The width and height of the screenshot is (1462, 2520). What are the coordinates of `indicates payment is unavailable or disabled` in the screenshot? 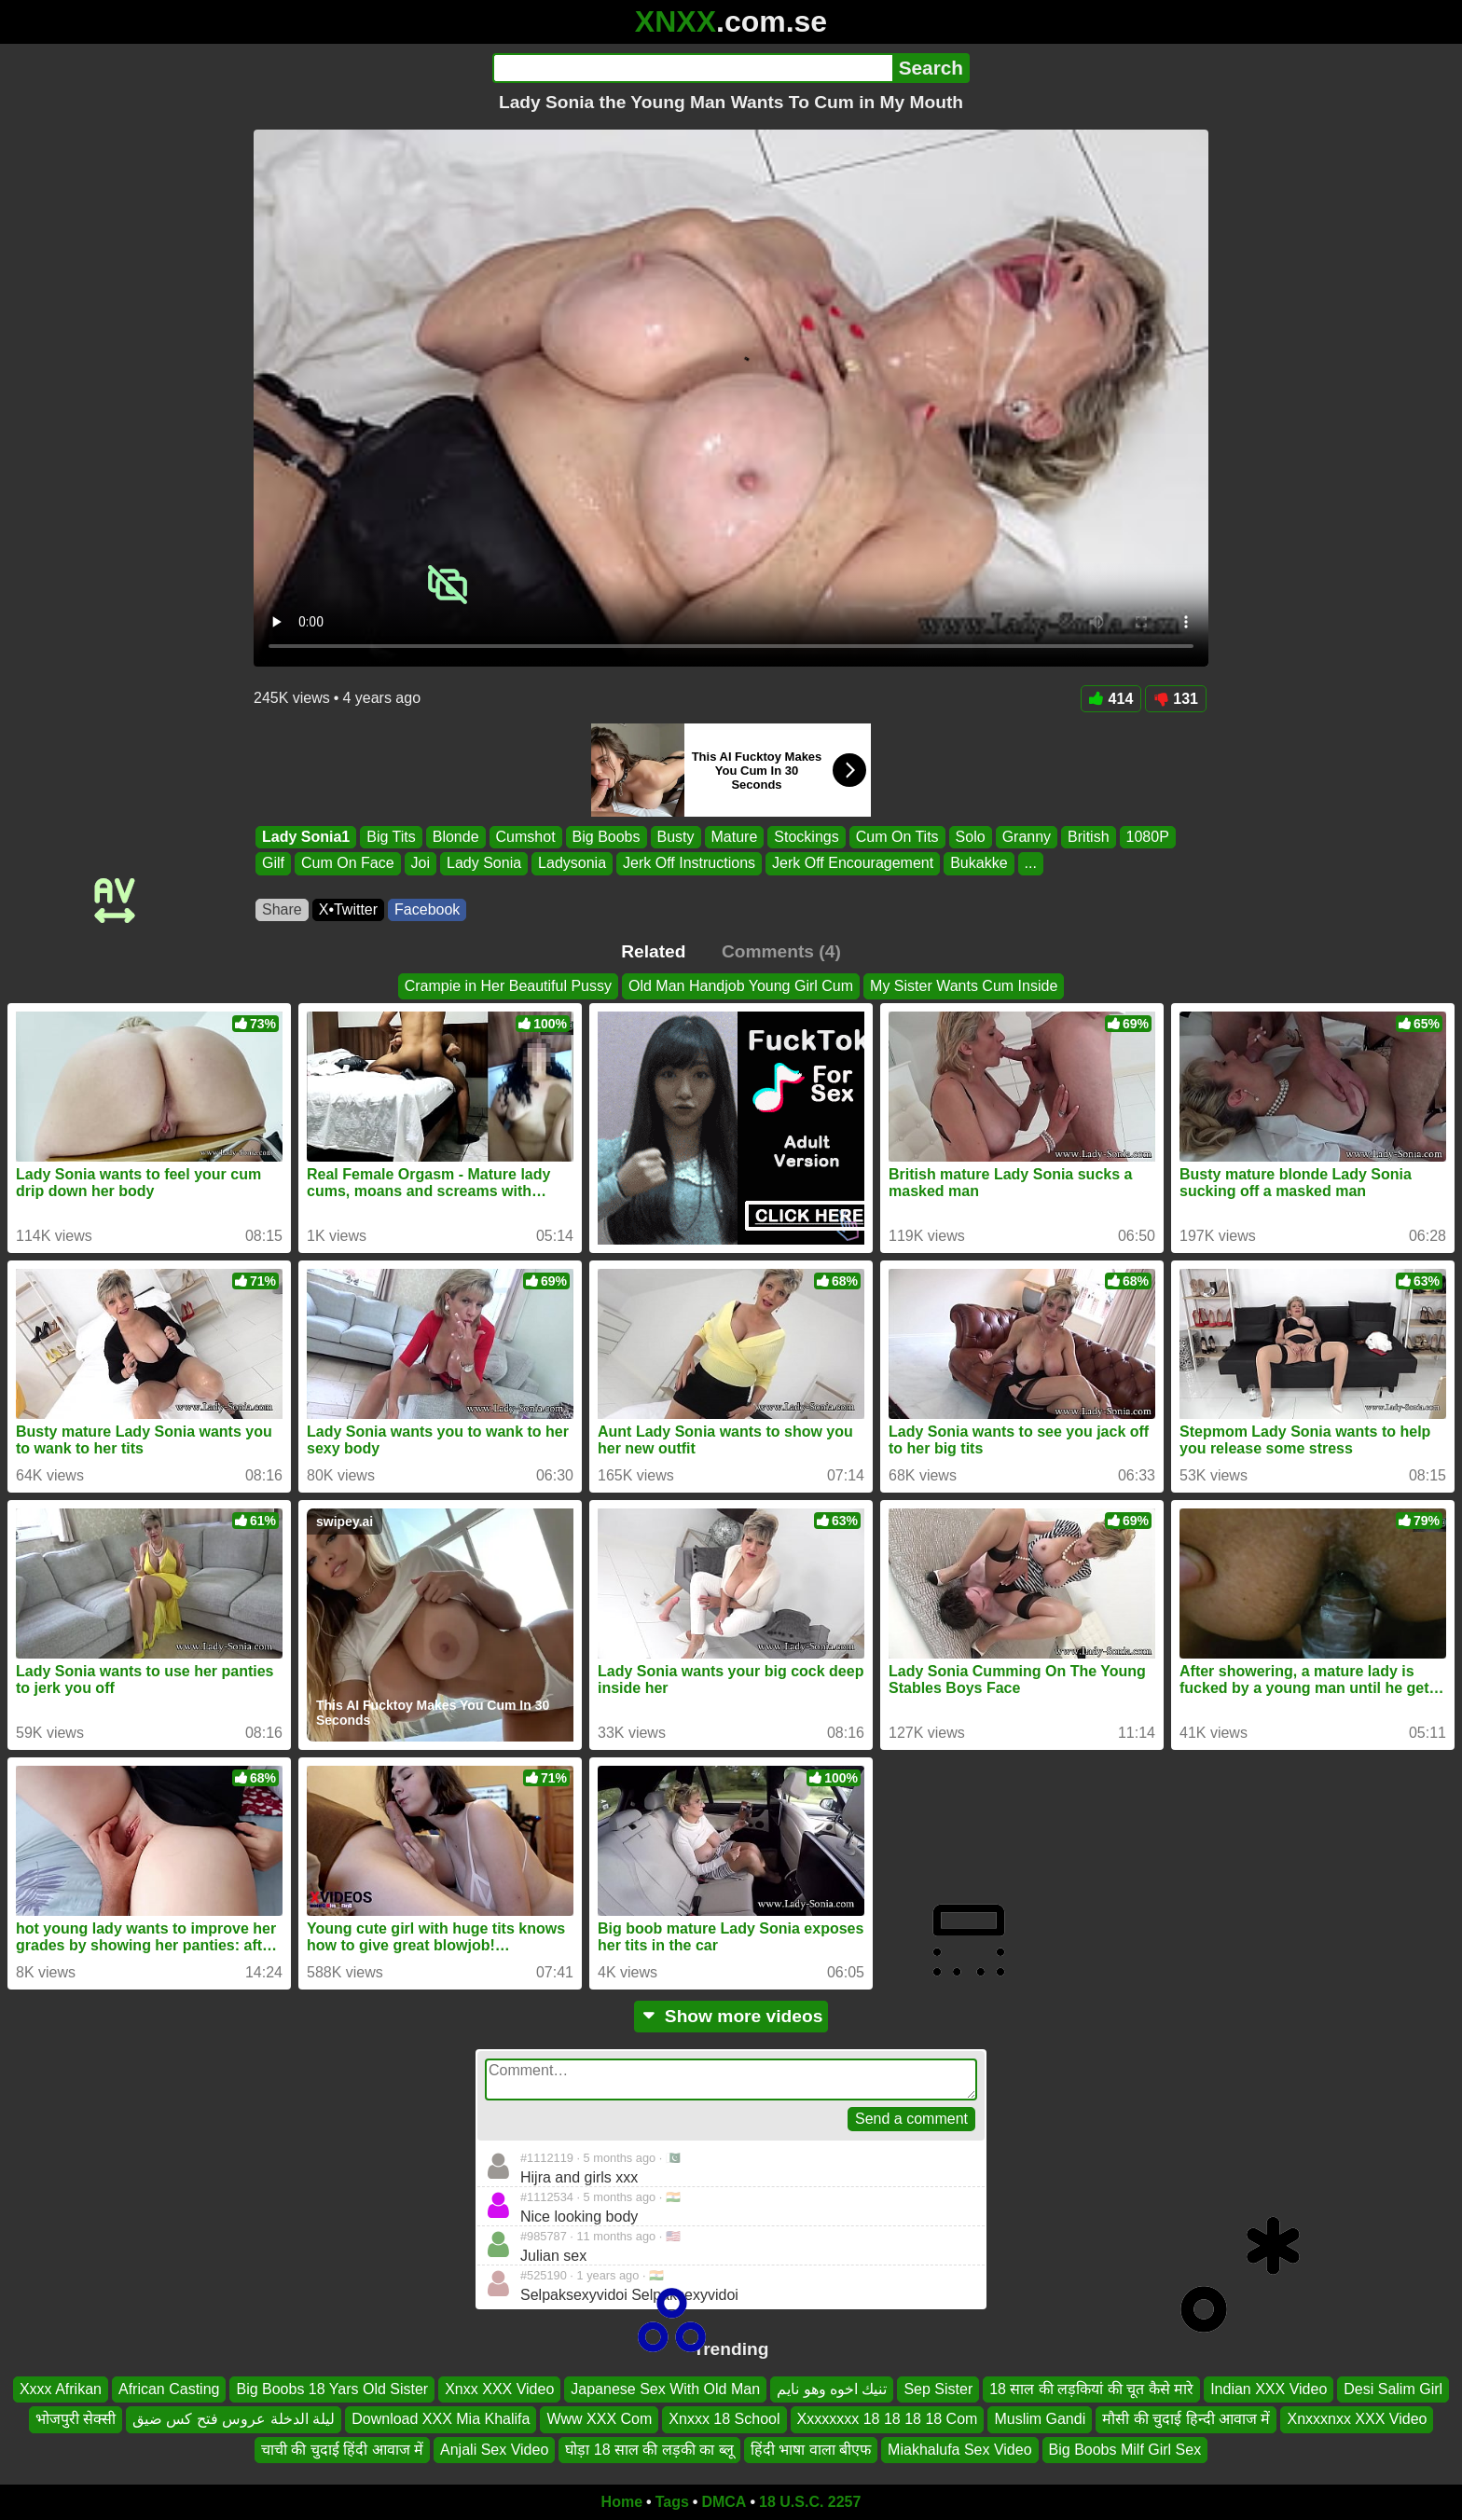 It's located at (448, 585).